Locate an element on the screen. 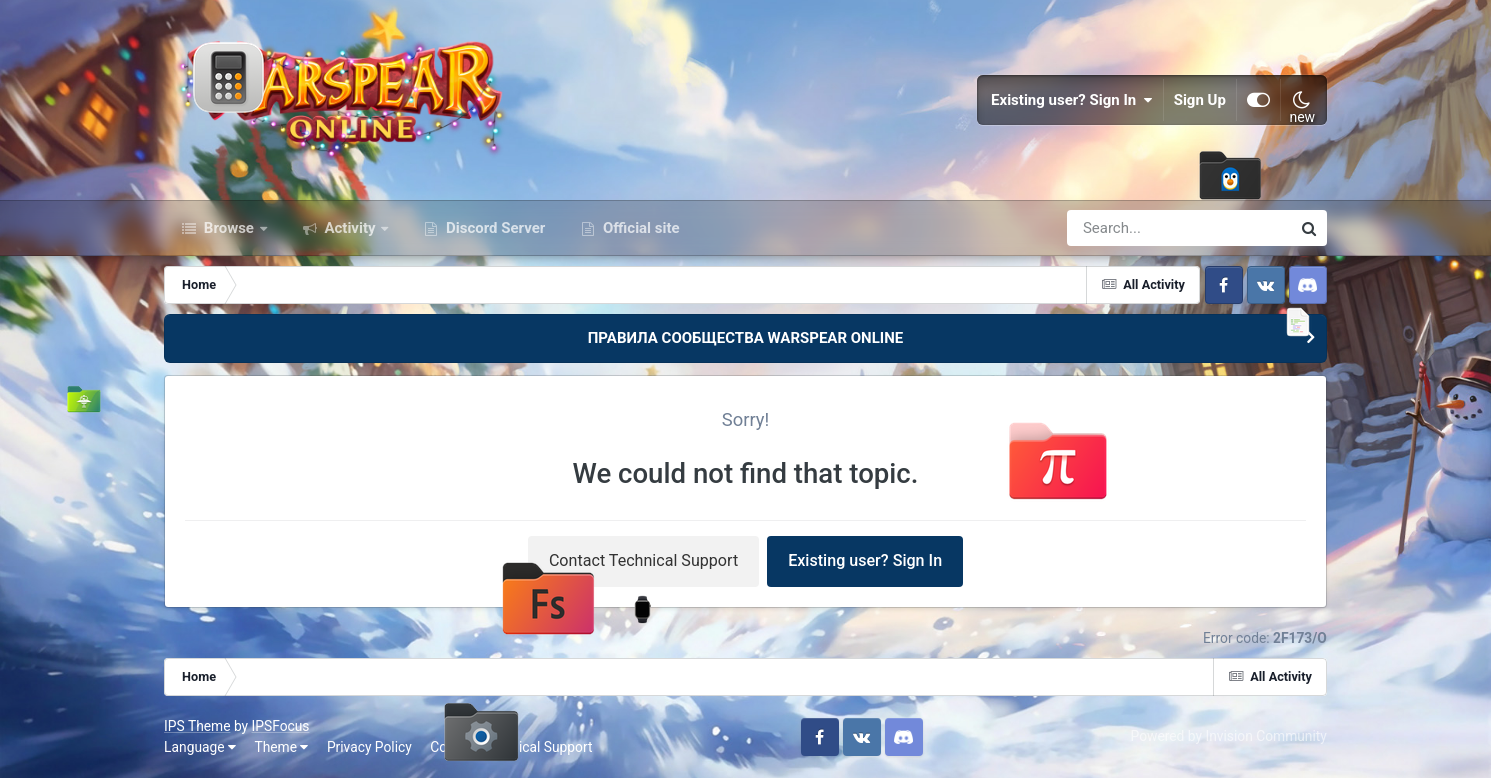  open gamejolt games folder is located at coordinates (84, 400).